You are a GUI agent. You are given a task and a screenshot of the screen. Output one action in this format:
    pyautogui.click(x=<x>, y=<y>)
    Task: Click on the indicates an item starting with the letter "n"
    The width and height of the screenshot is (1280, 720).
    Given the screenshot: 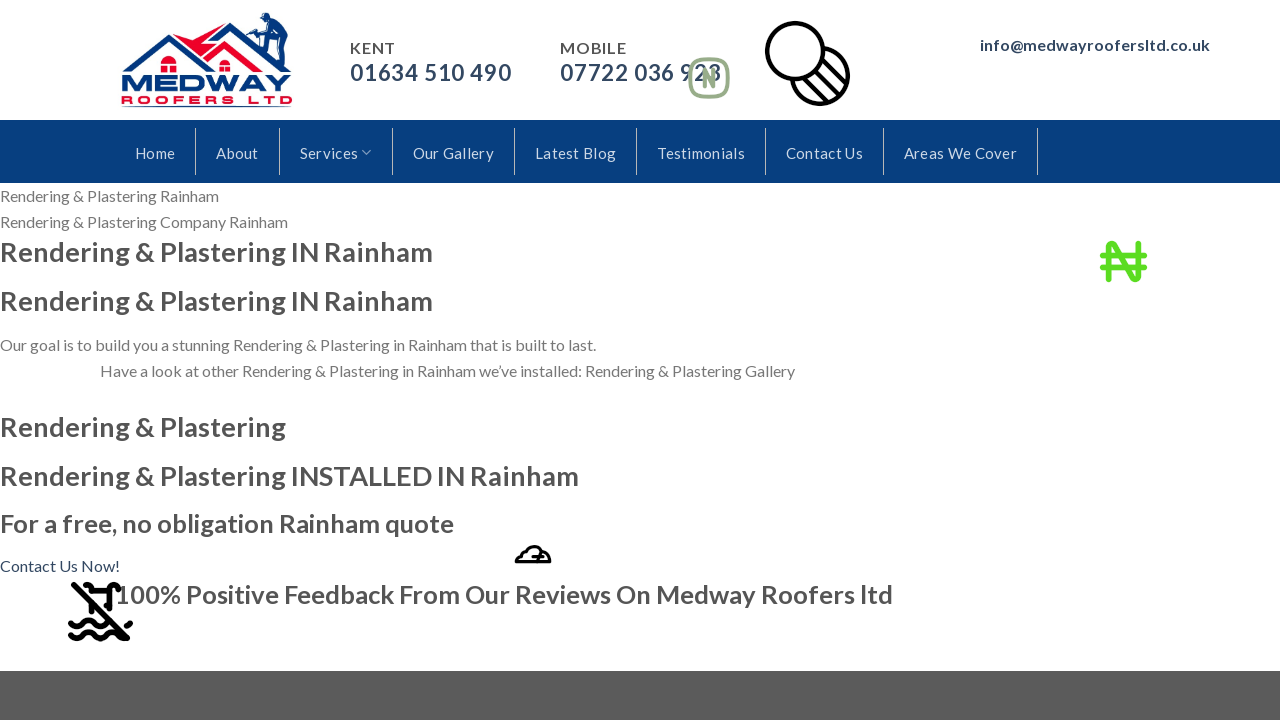 What is the action you would take?
    pyautogui.click(x=709, y=78)
    